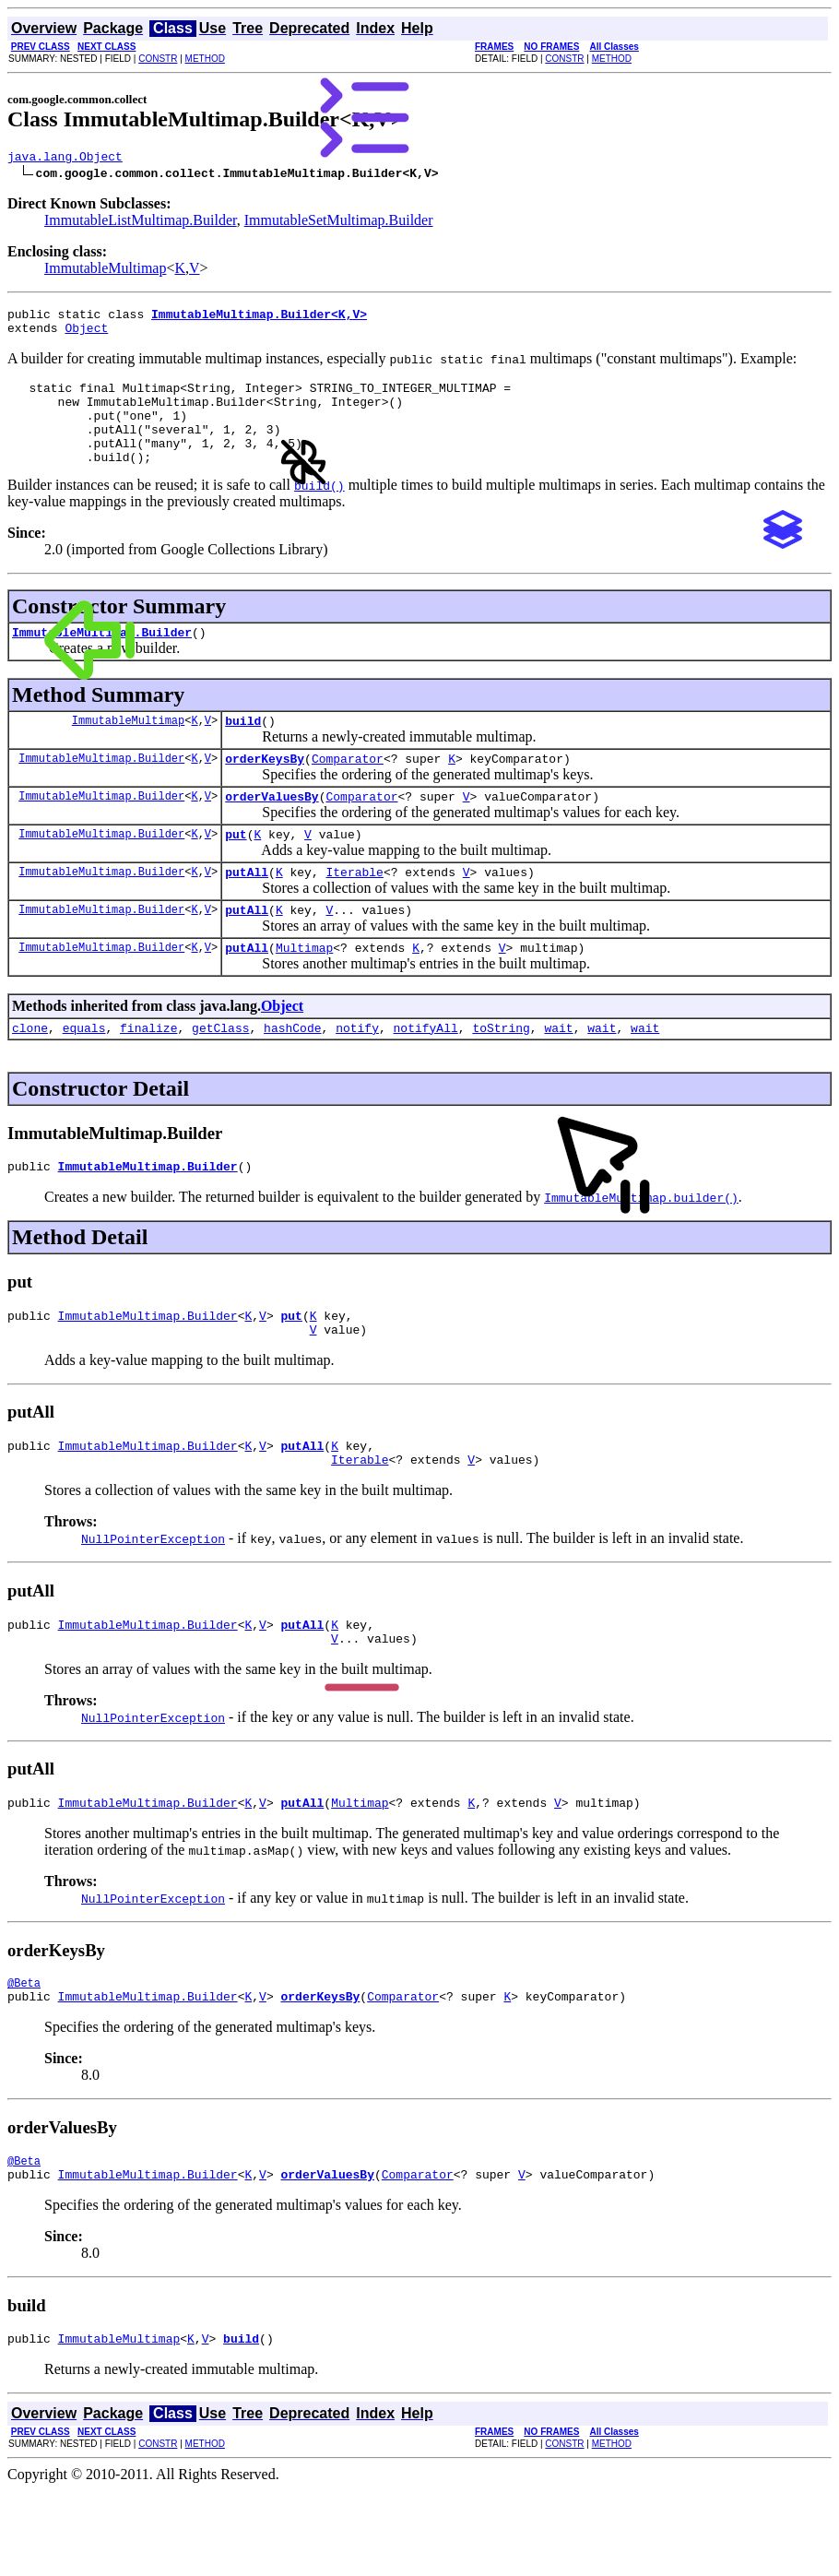 The height and width of the screenshot is (2576, 839). I want to click on pause cursor tracking or pointer activity, so click(601, 1160).